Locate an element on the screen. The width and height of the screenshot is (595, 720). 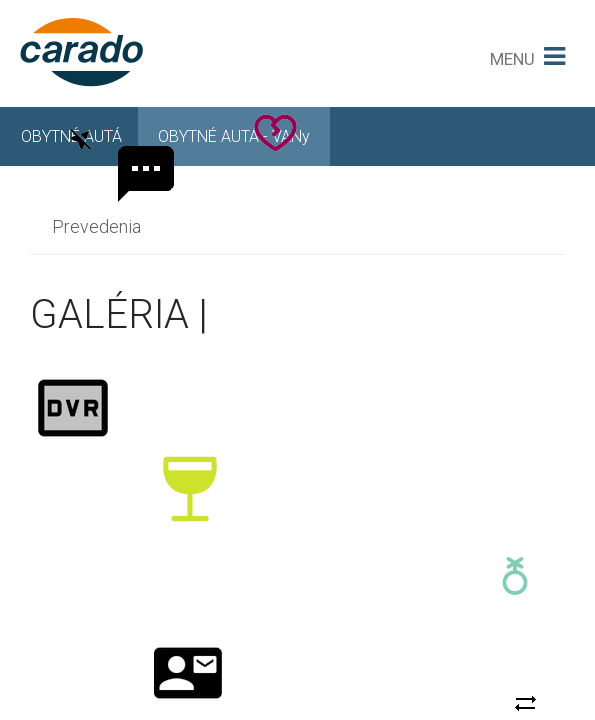
open text messaging app is located at coordinates (146, 174).